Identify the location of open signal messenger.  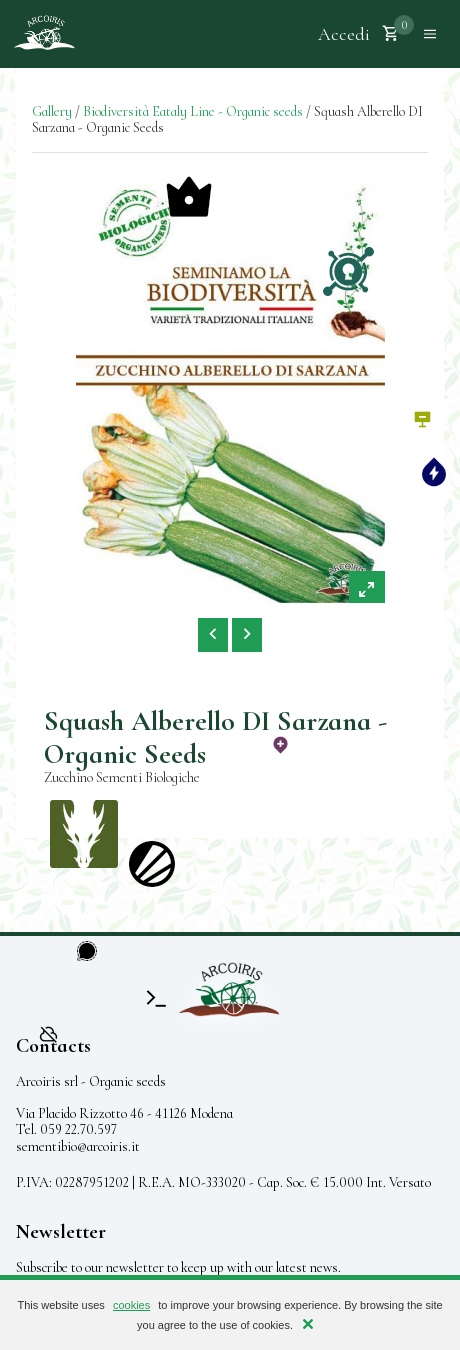
(87, 951).